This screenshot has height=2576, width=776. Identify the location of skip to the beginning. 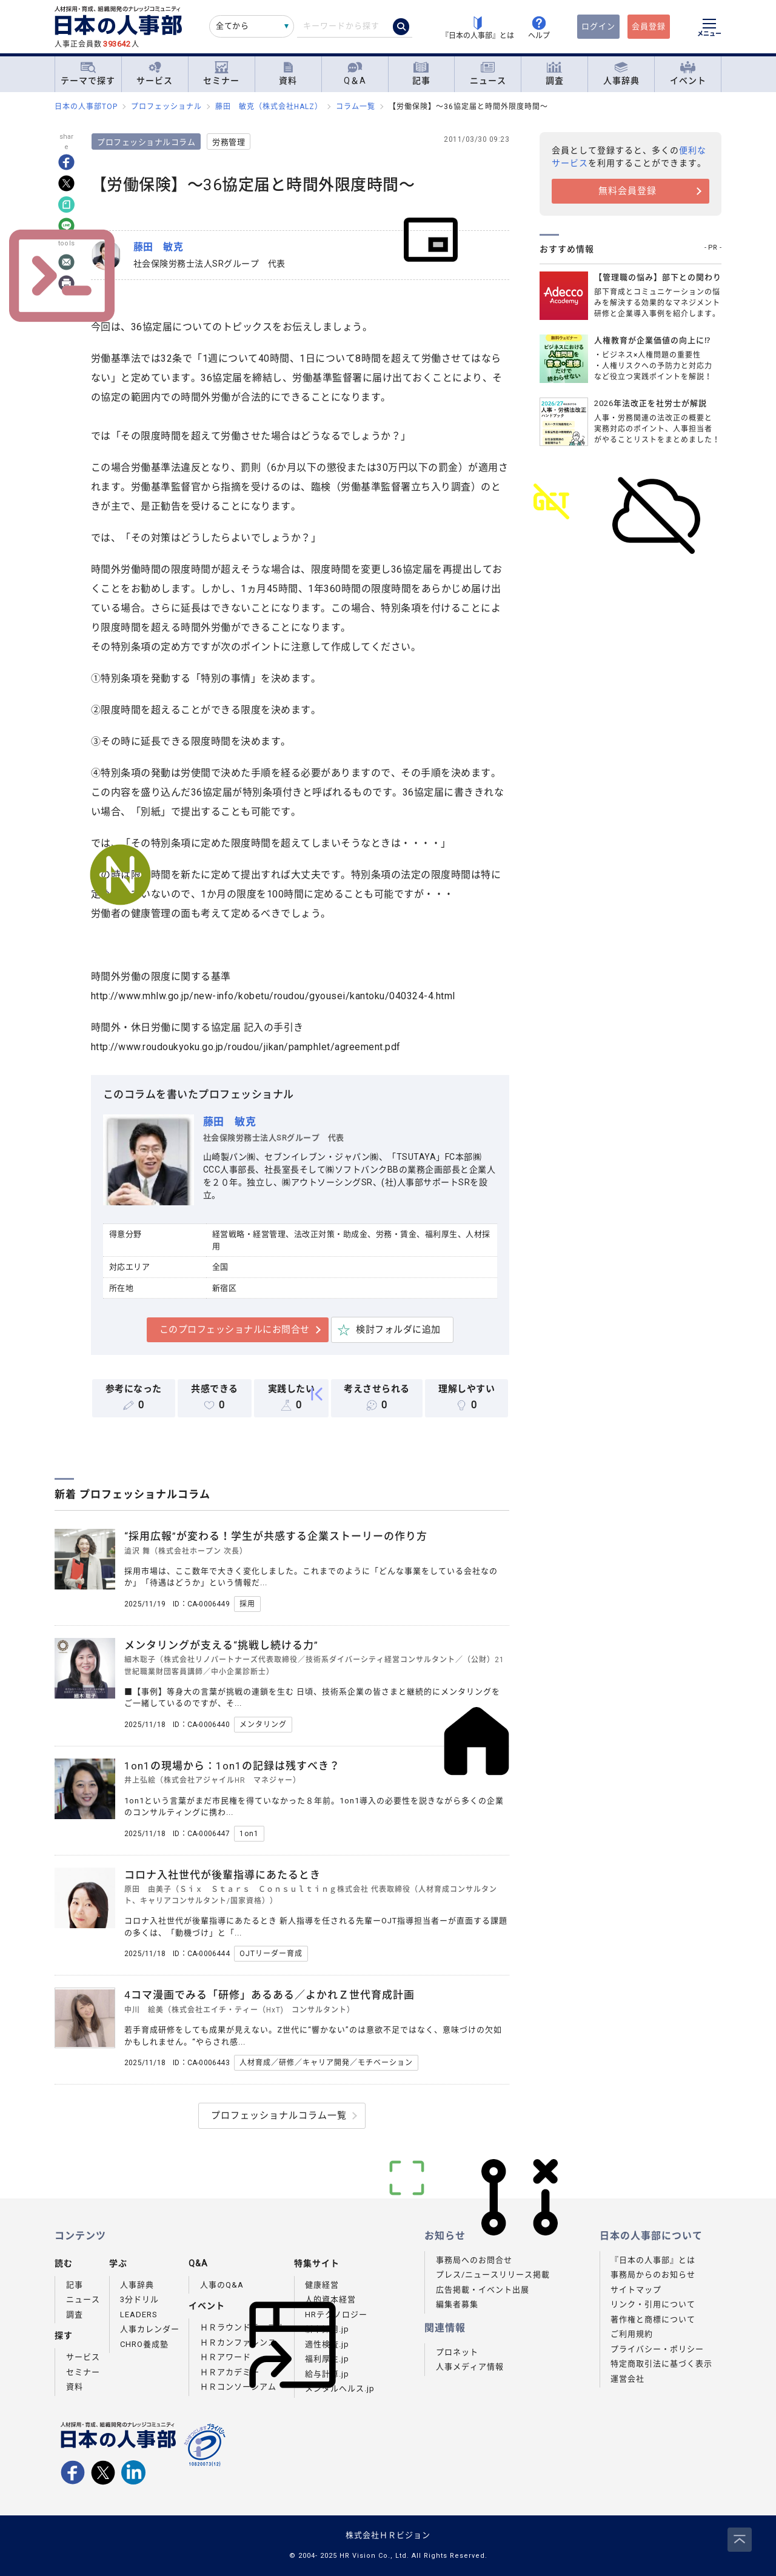
(316, 1394).